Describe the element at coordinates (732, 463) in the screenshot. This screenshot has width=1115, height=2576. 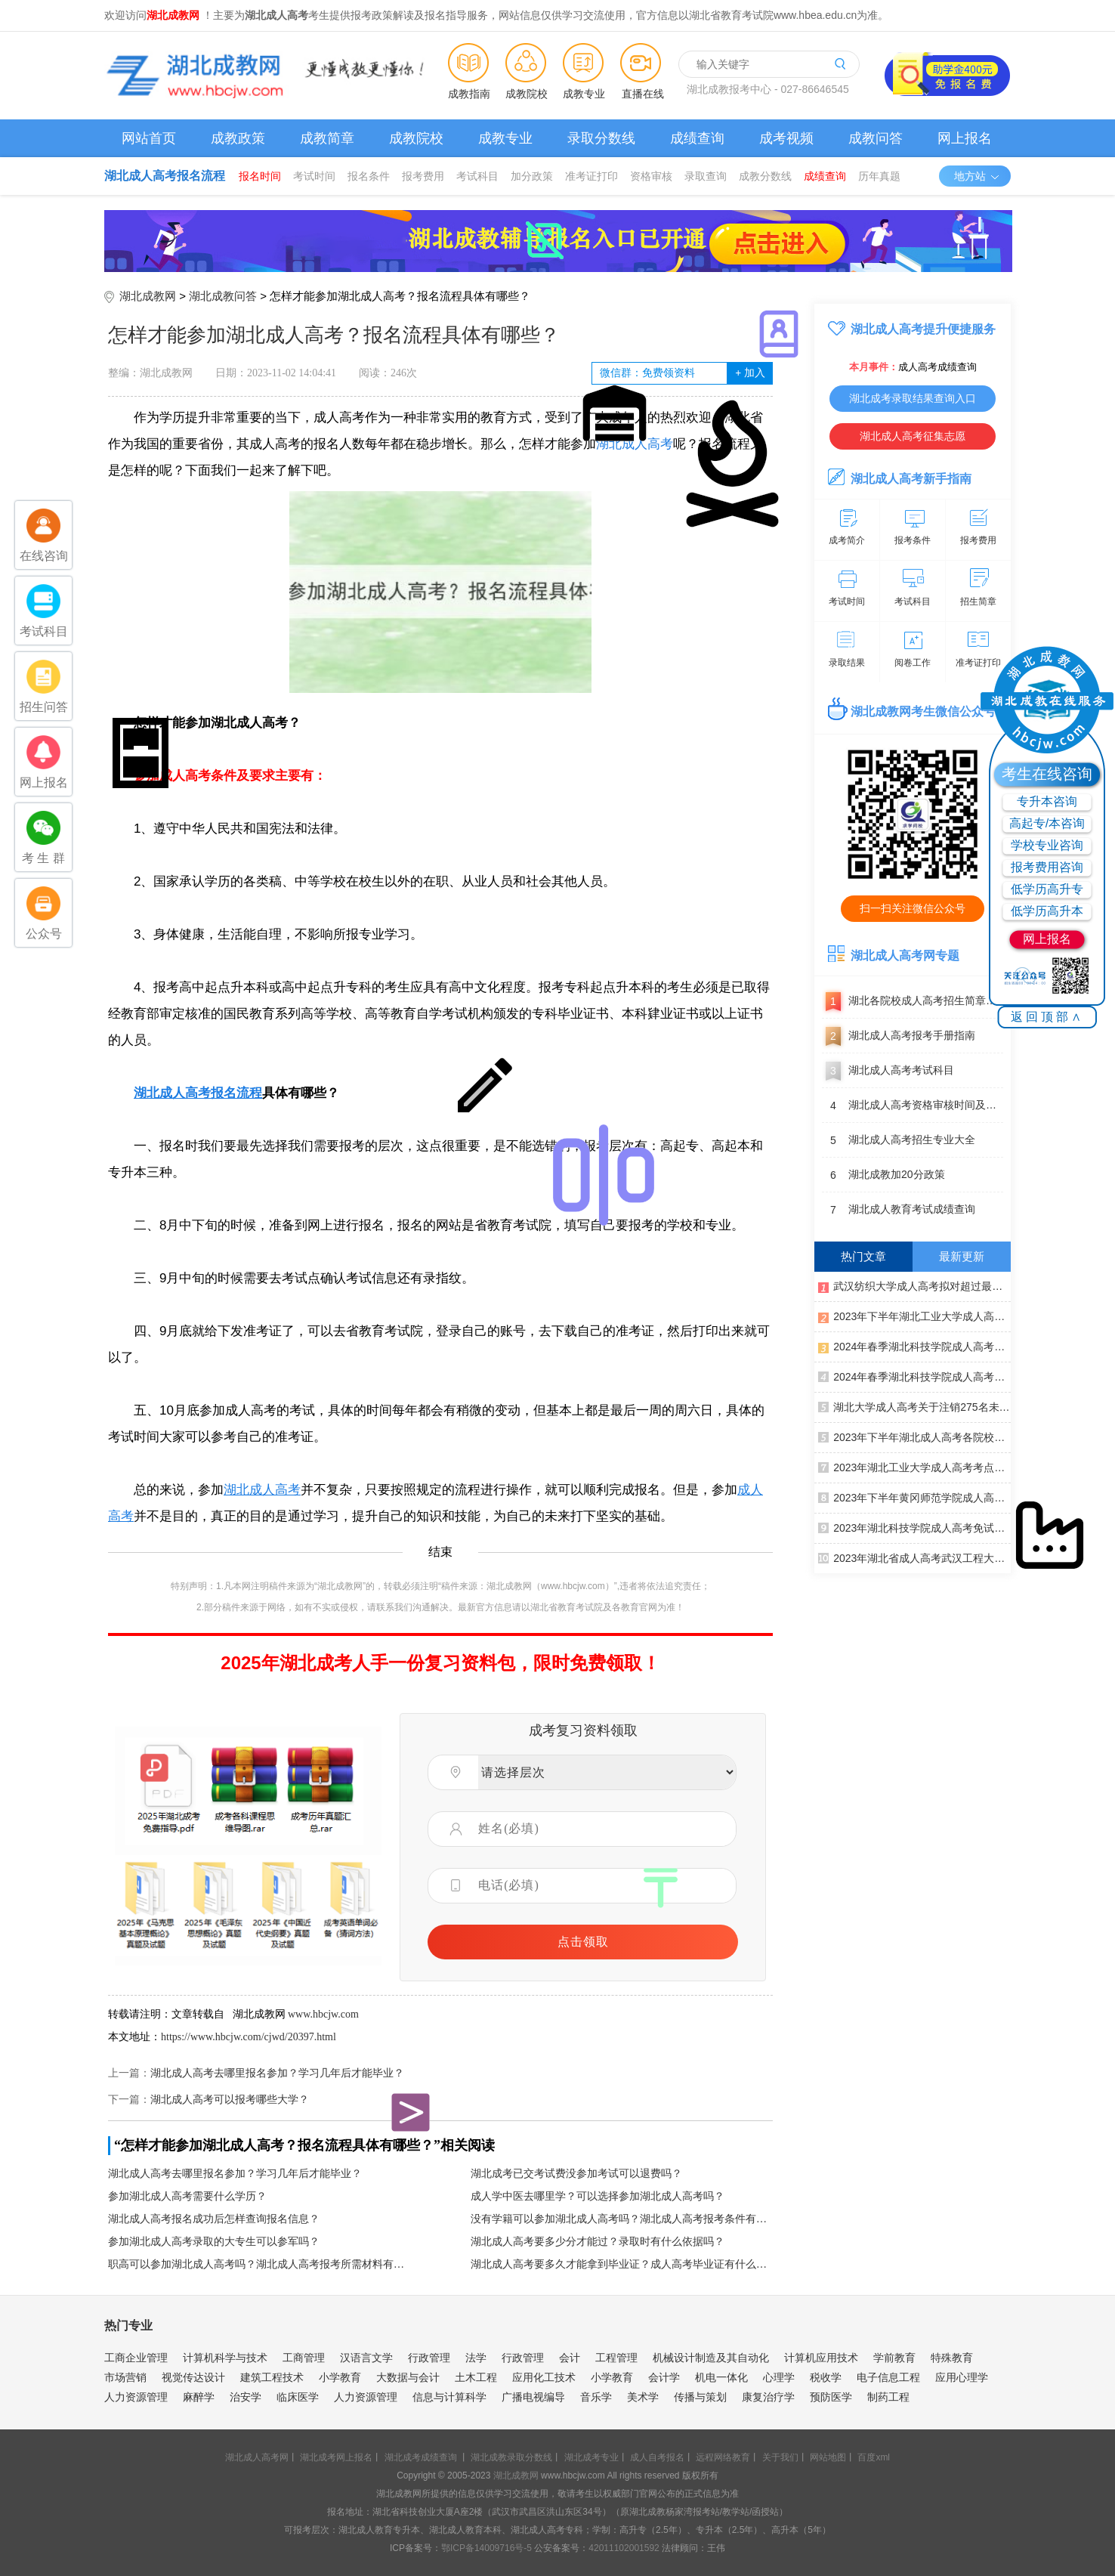
I see `start a campfire or outdoor activity mode` at that location.